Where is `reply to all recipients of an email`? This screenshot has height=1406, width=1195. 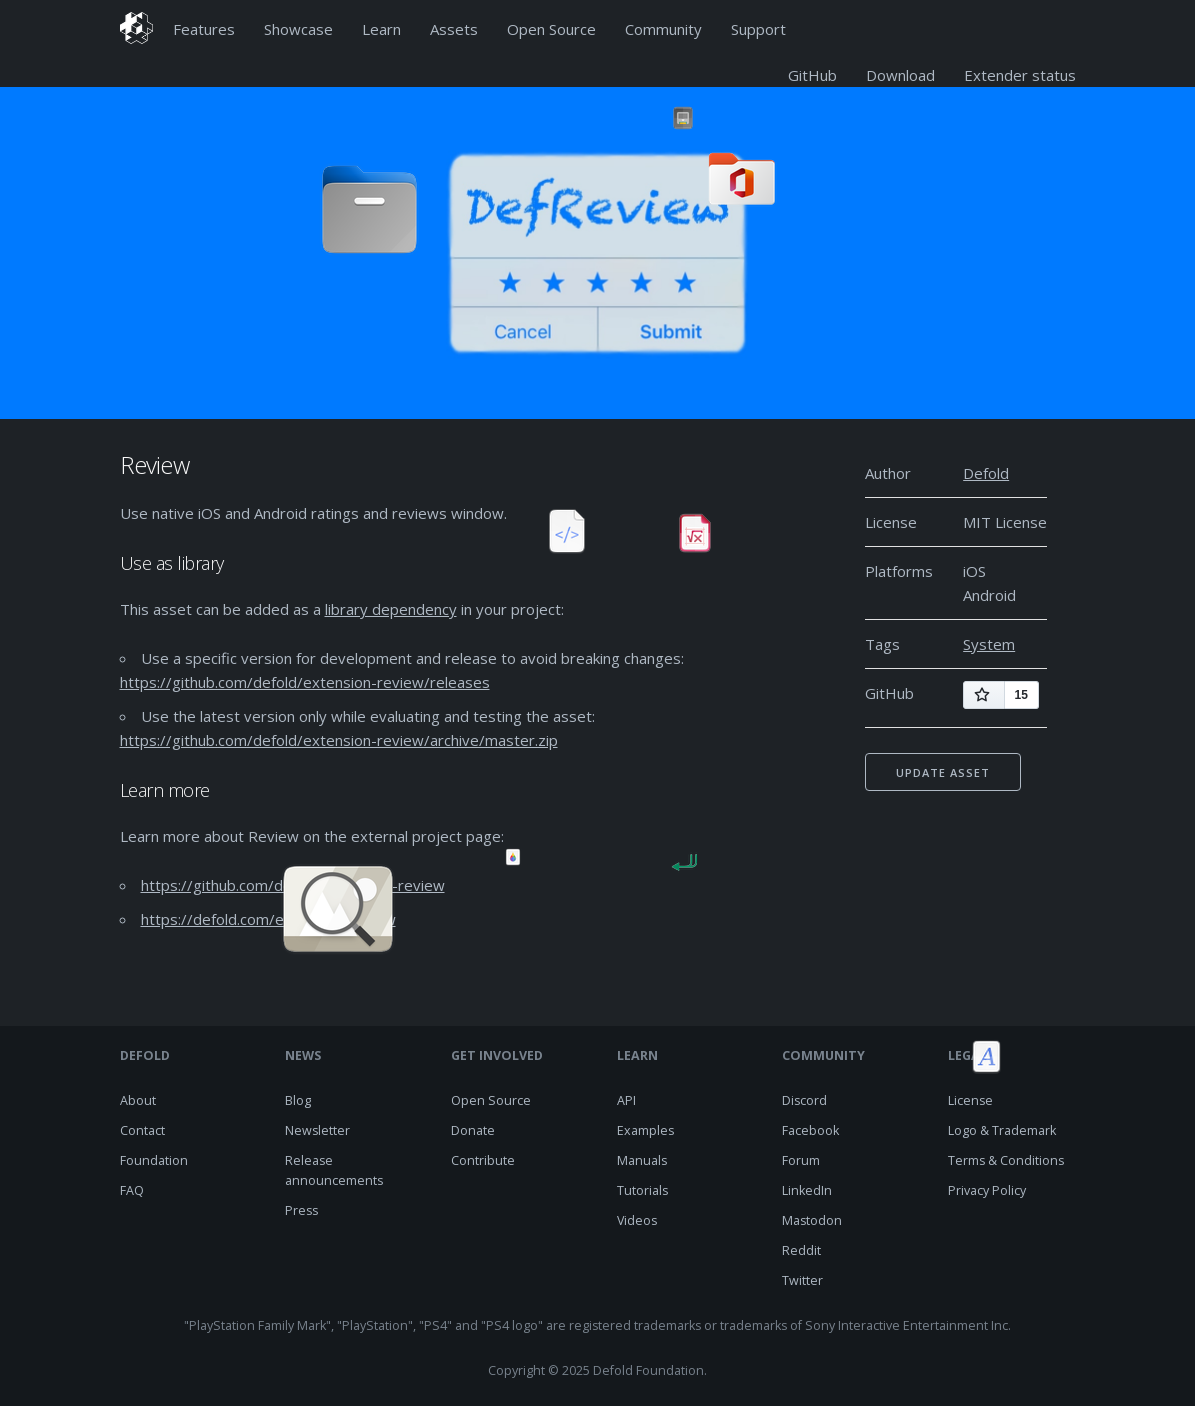 reply to all recipients of an email is located at coordinates (684, 861).